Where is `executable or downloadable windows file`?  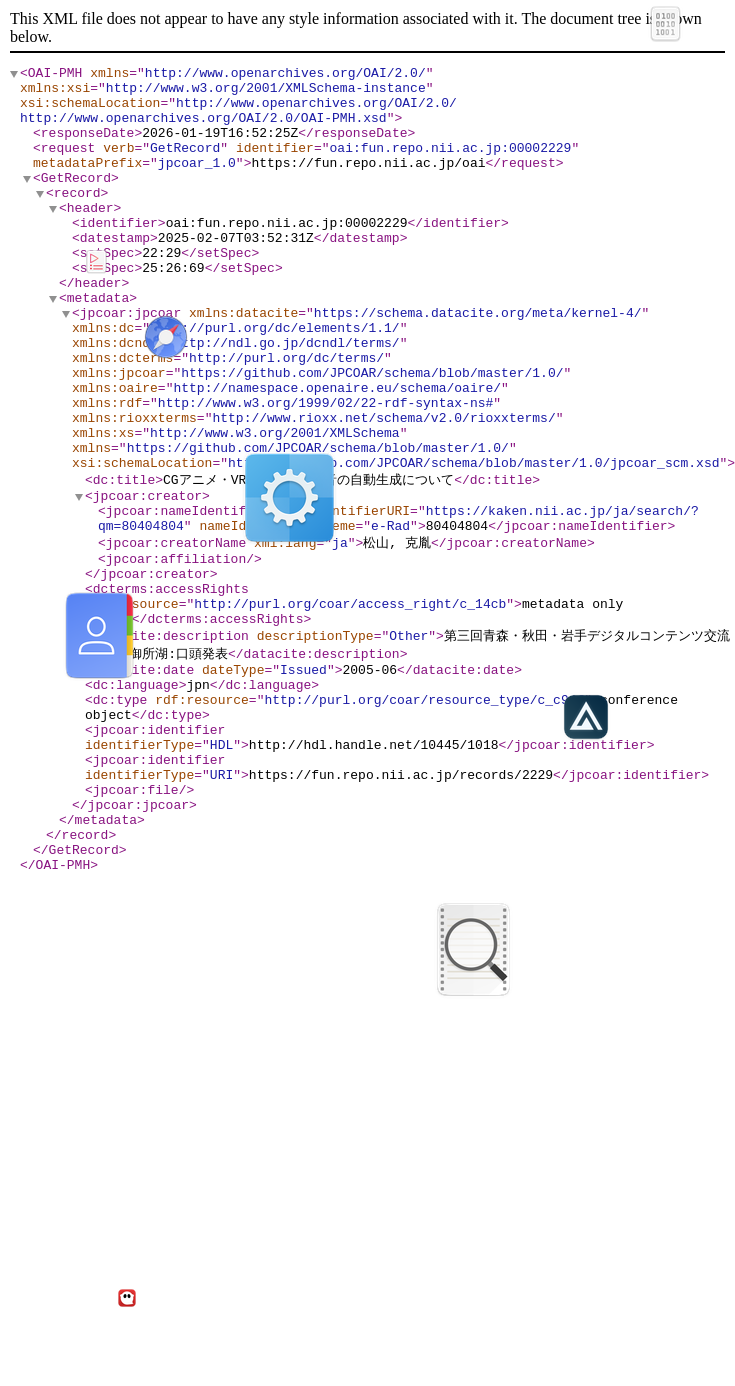
executable or downloadable windows file is located at coordinates (665, 23).